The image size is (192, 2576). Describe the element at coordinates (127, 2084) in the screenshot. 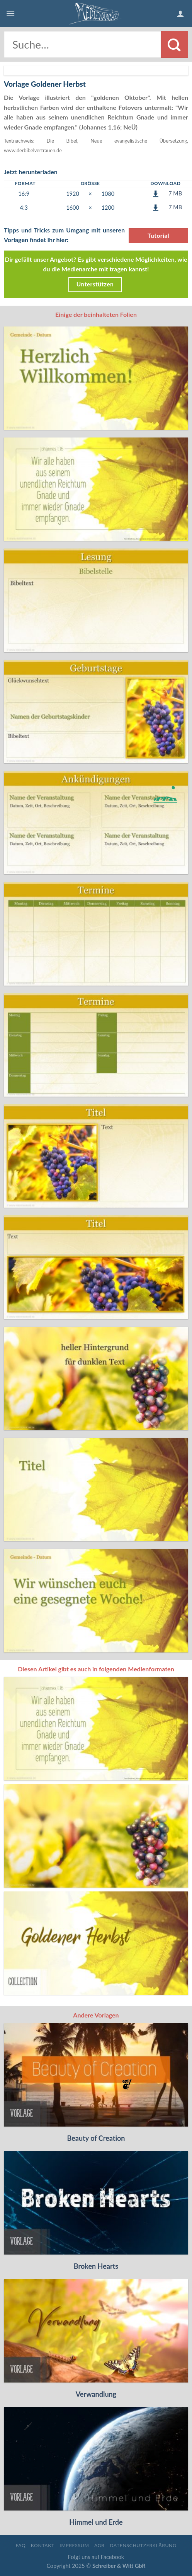

I see `koala character or mascot icon` at that location.